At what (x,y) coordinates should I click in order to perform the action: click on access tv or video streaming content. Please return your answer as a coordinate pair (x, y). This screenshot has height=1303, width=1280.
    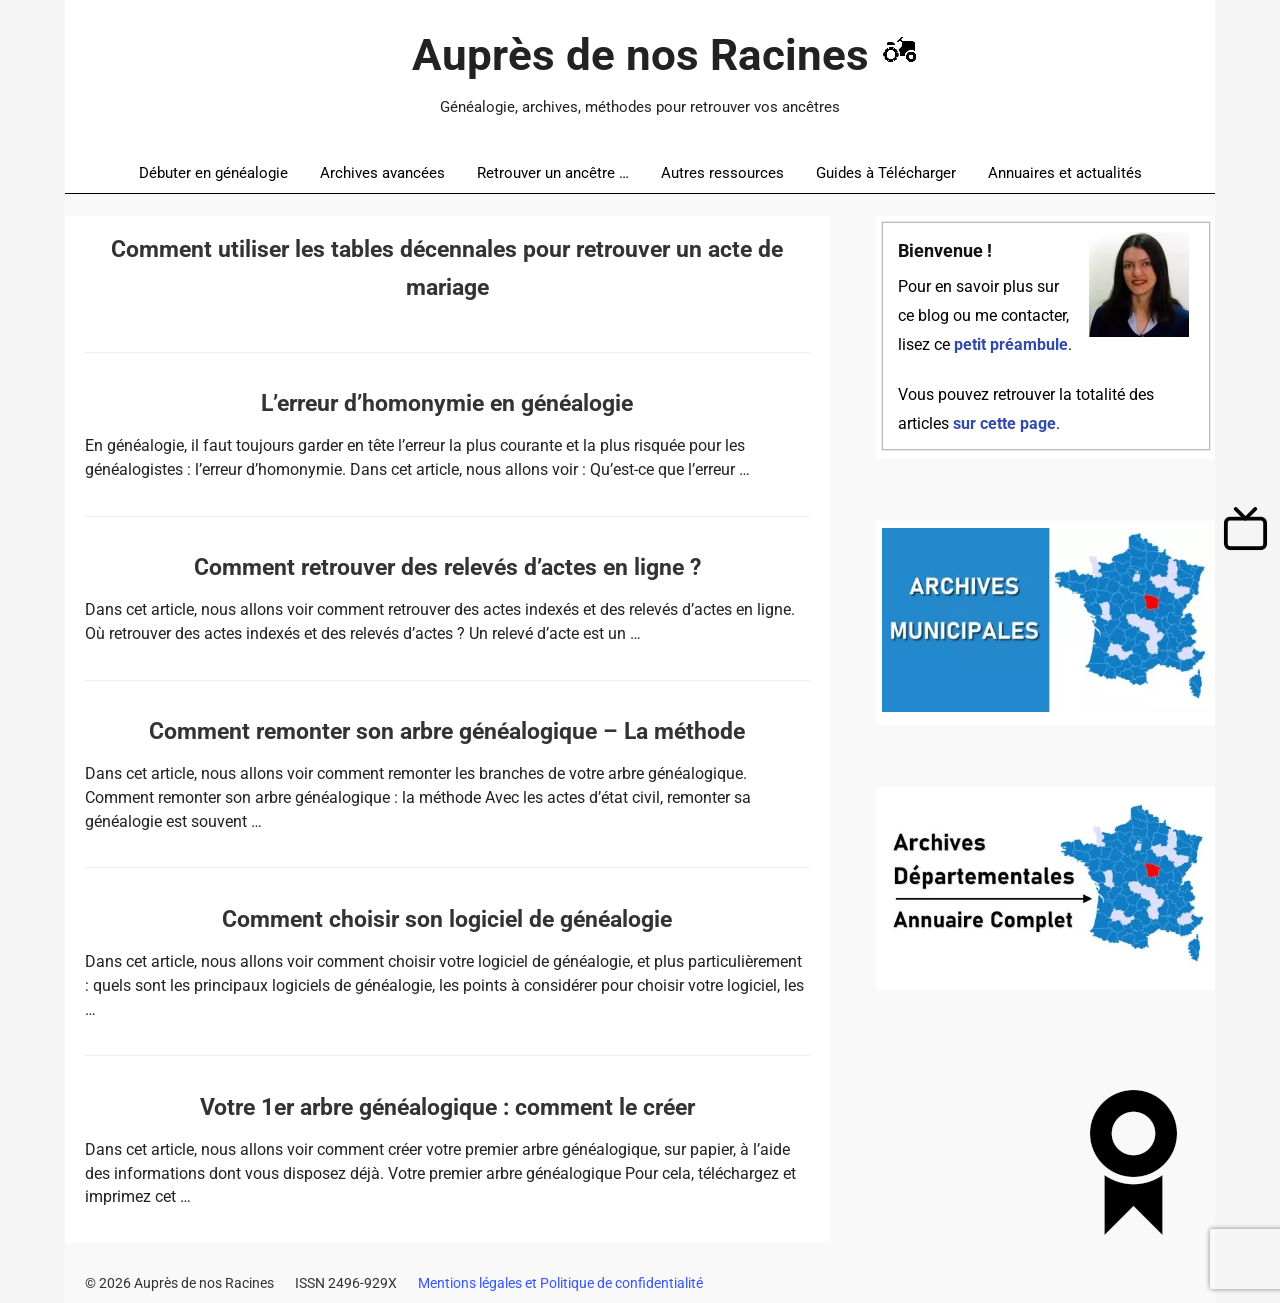
    Looking at the image, I should click on (1245, 528).